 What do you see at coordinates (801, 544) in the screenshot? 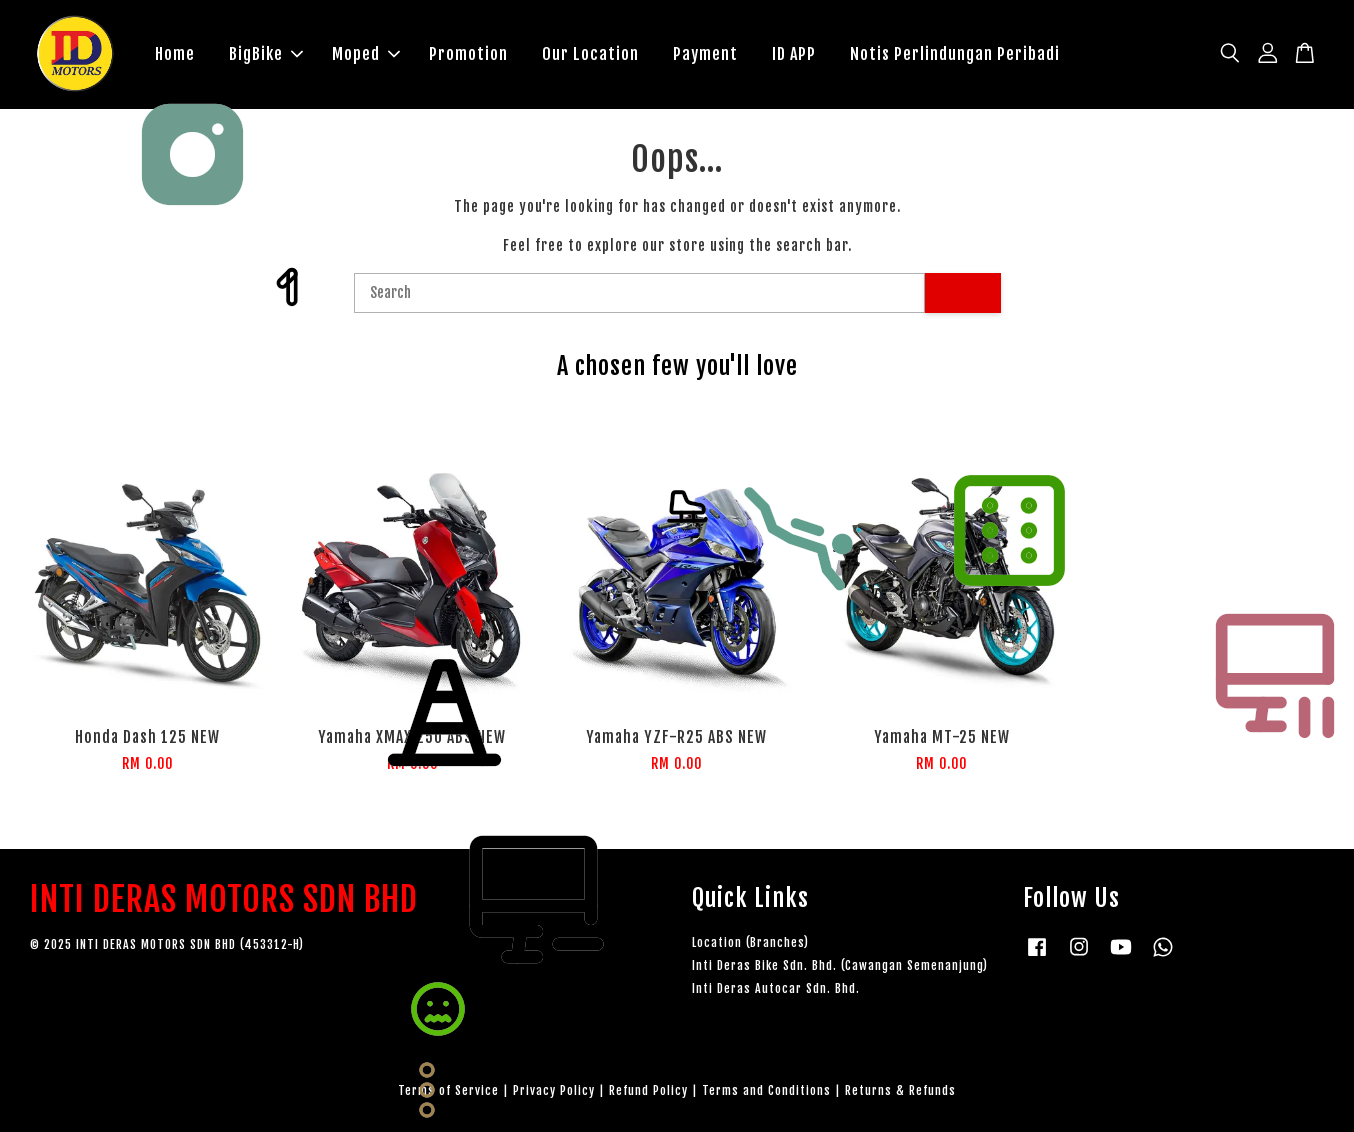
I see `browse scuba diving activities or lessons` at bounding box center [801, 544].